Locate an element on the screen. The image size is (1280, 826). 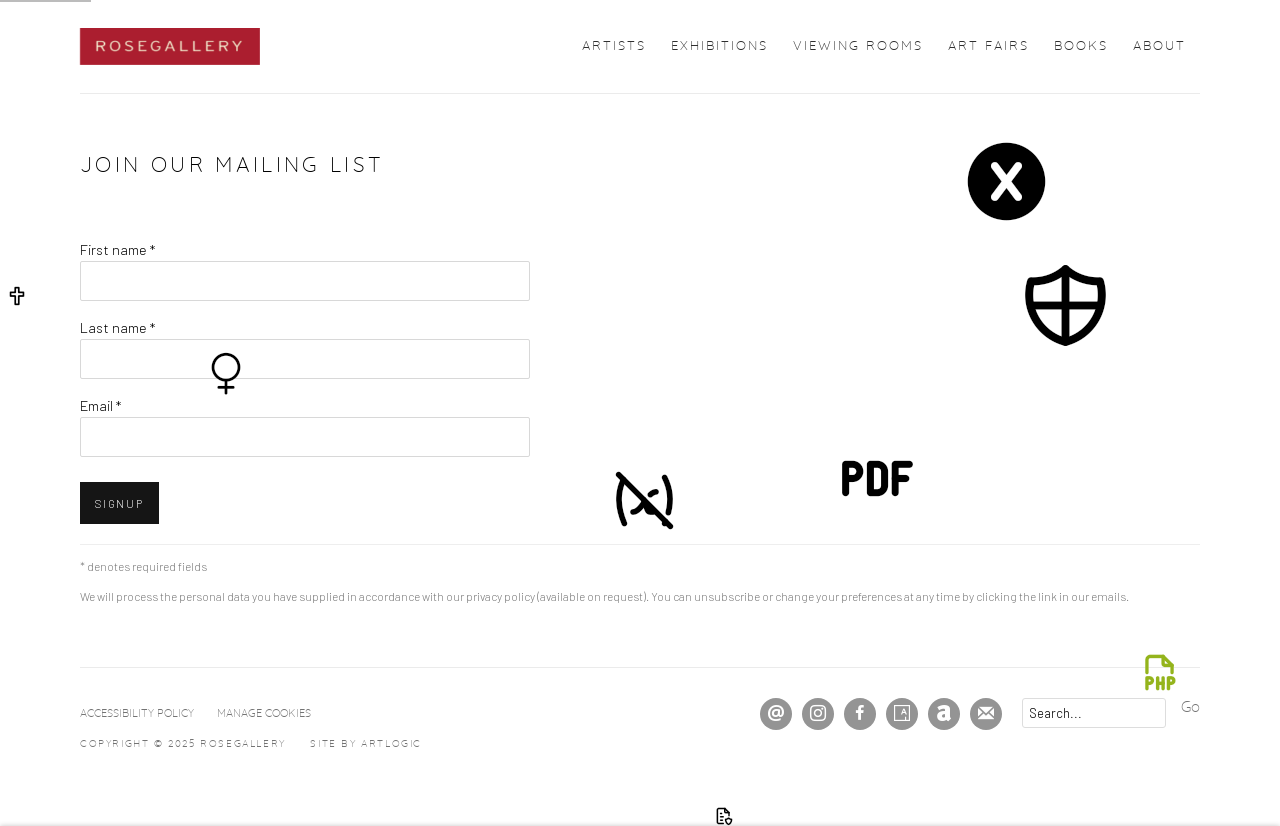
indicates a PHP file type is located at coordinates (1159, 672).